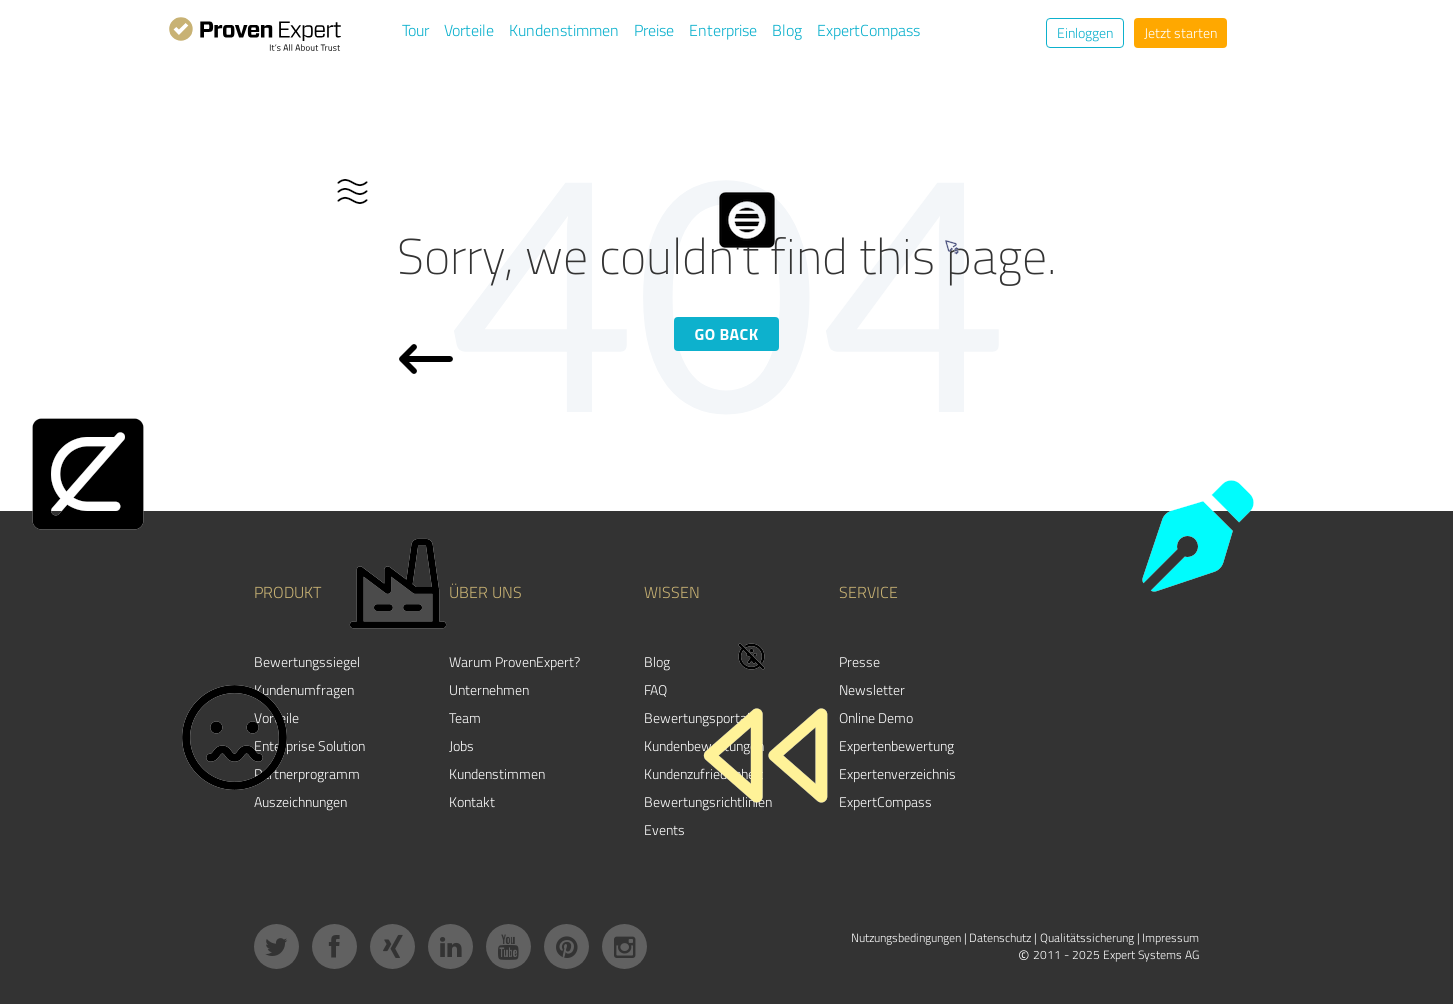  Describe the element at coordinates (88, 474) in the screenshot. I see `indicates a "not subset of" mathematical relationship` at that location.